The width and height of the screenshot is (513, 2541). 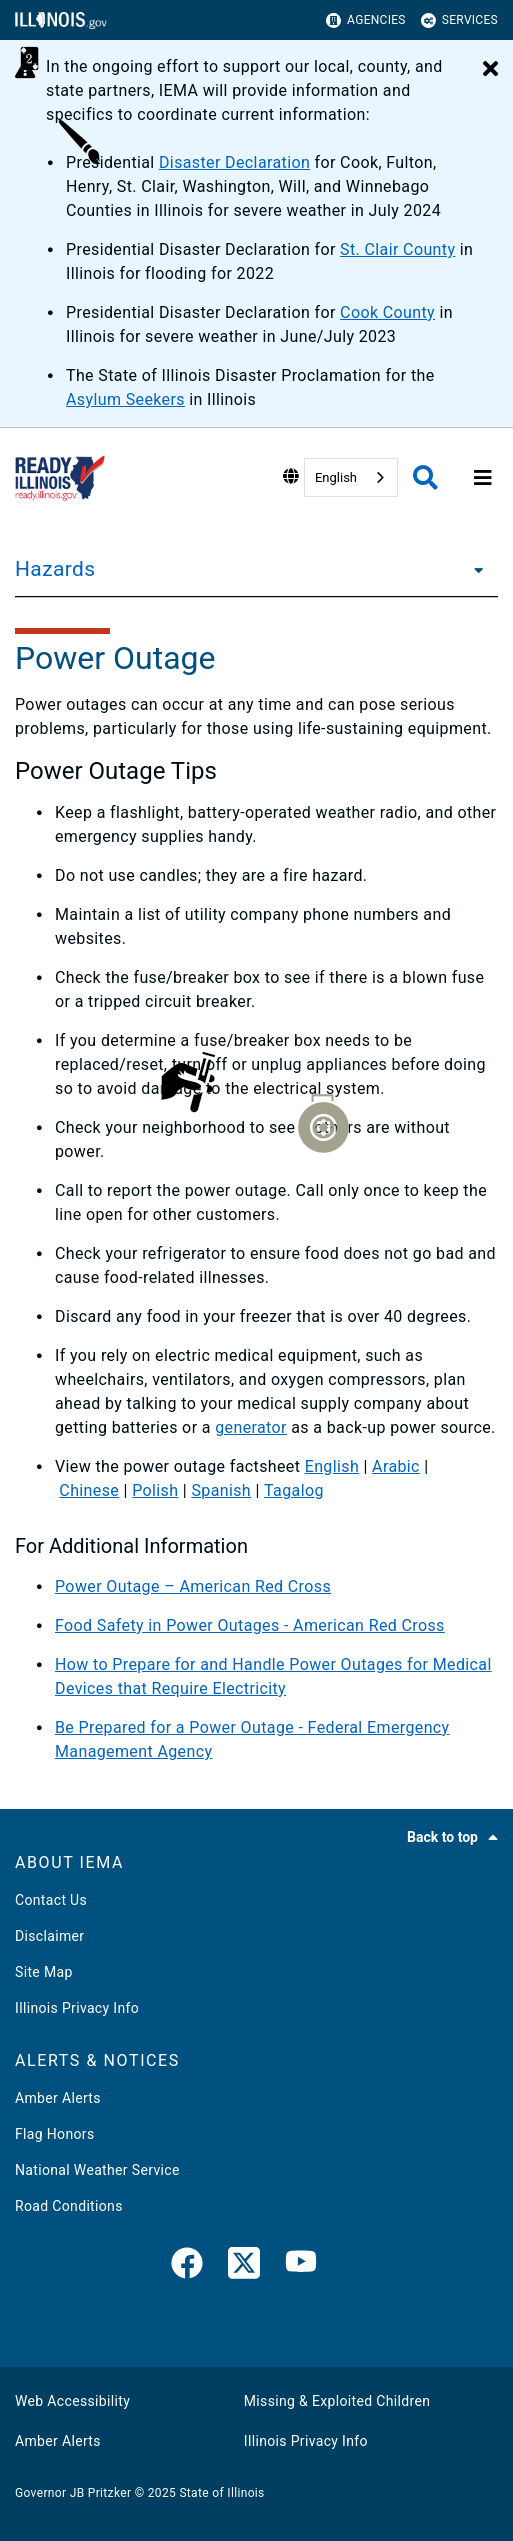 I want to click on conduct a science experiment or lab test, so click(x=190, y=1081).